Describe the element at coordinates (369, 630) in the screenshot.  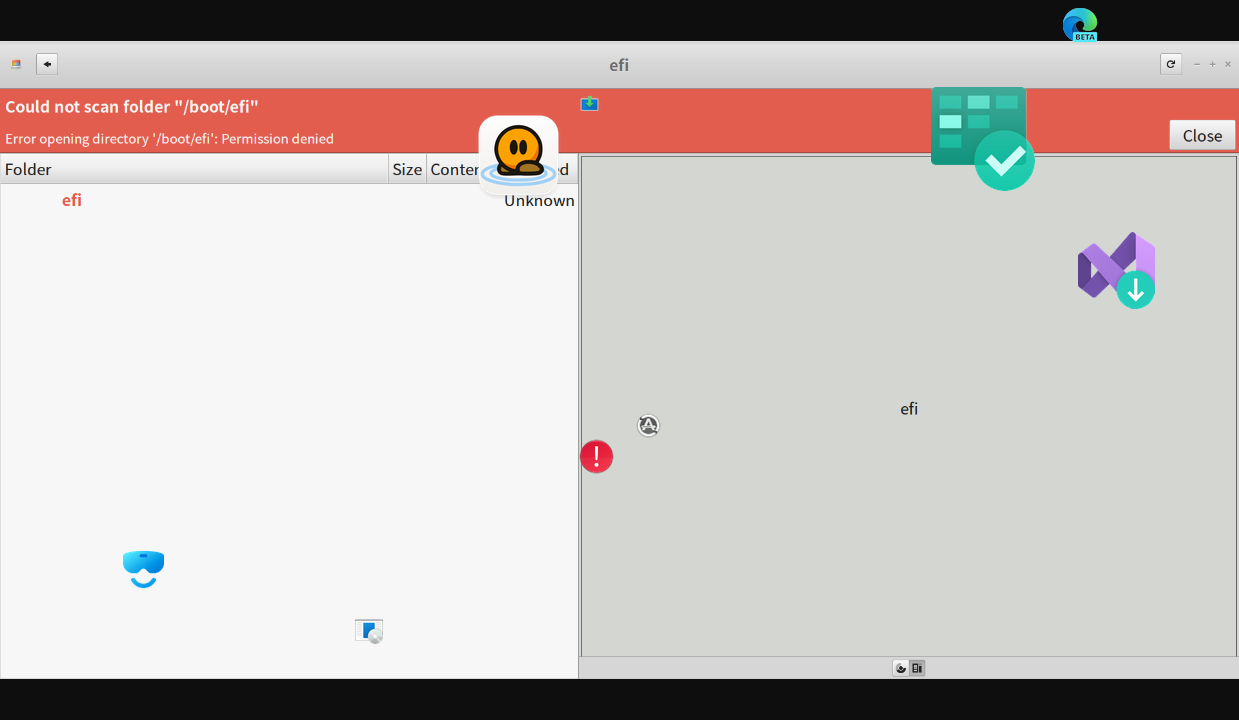
I see `open program installation disc` at that location.